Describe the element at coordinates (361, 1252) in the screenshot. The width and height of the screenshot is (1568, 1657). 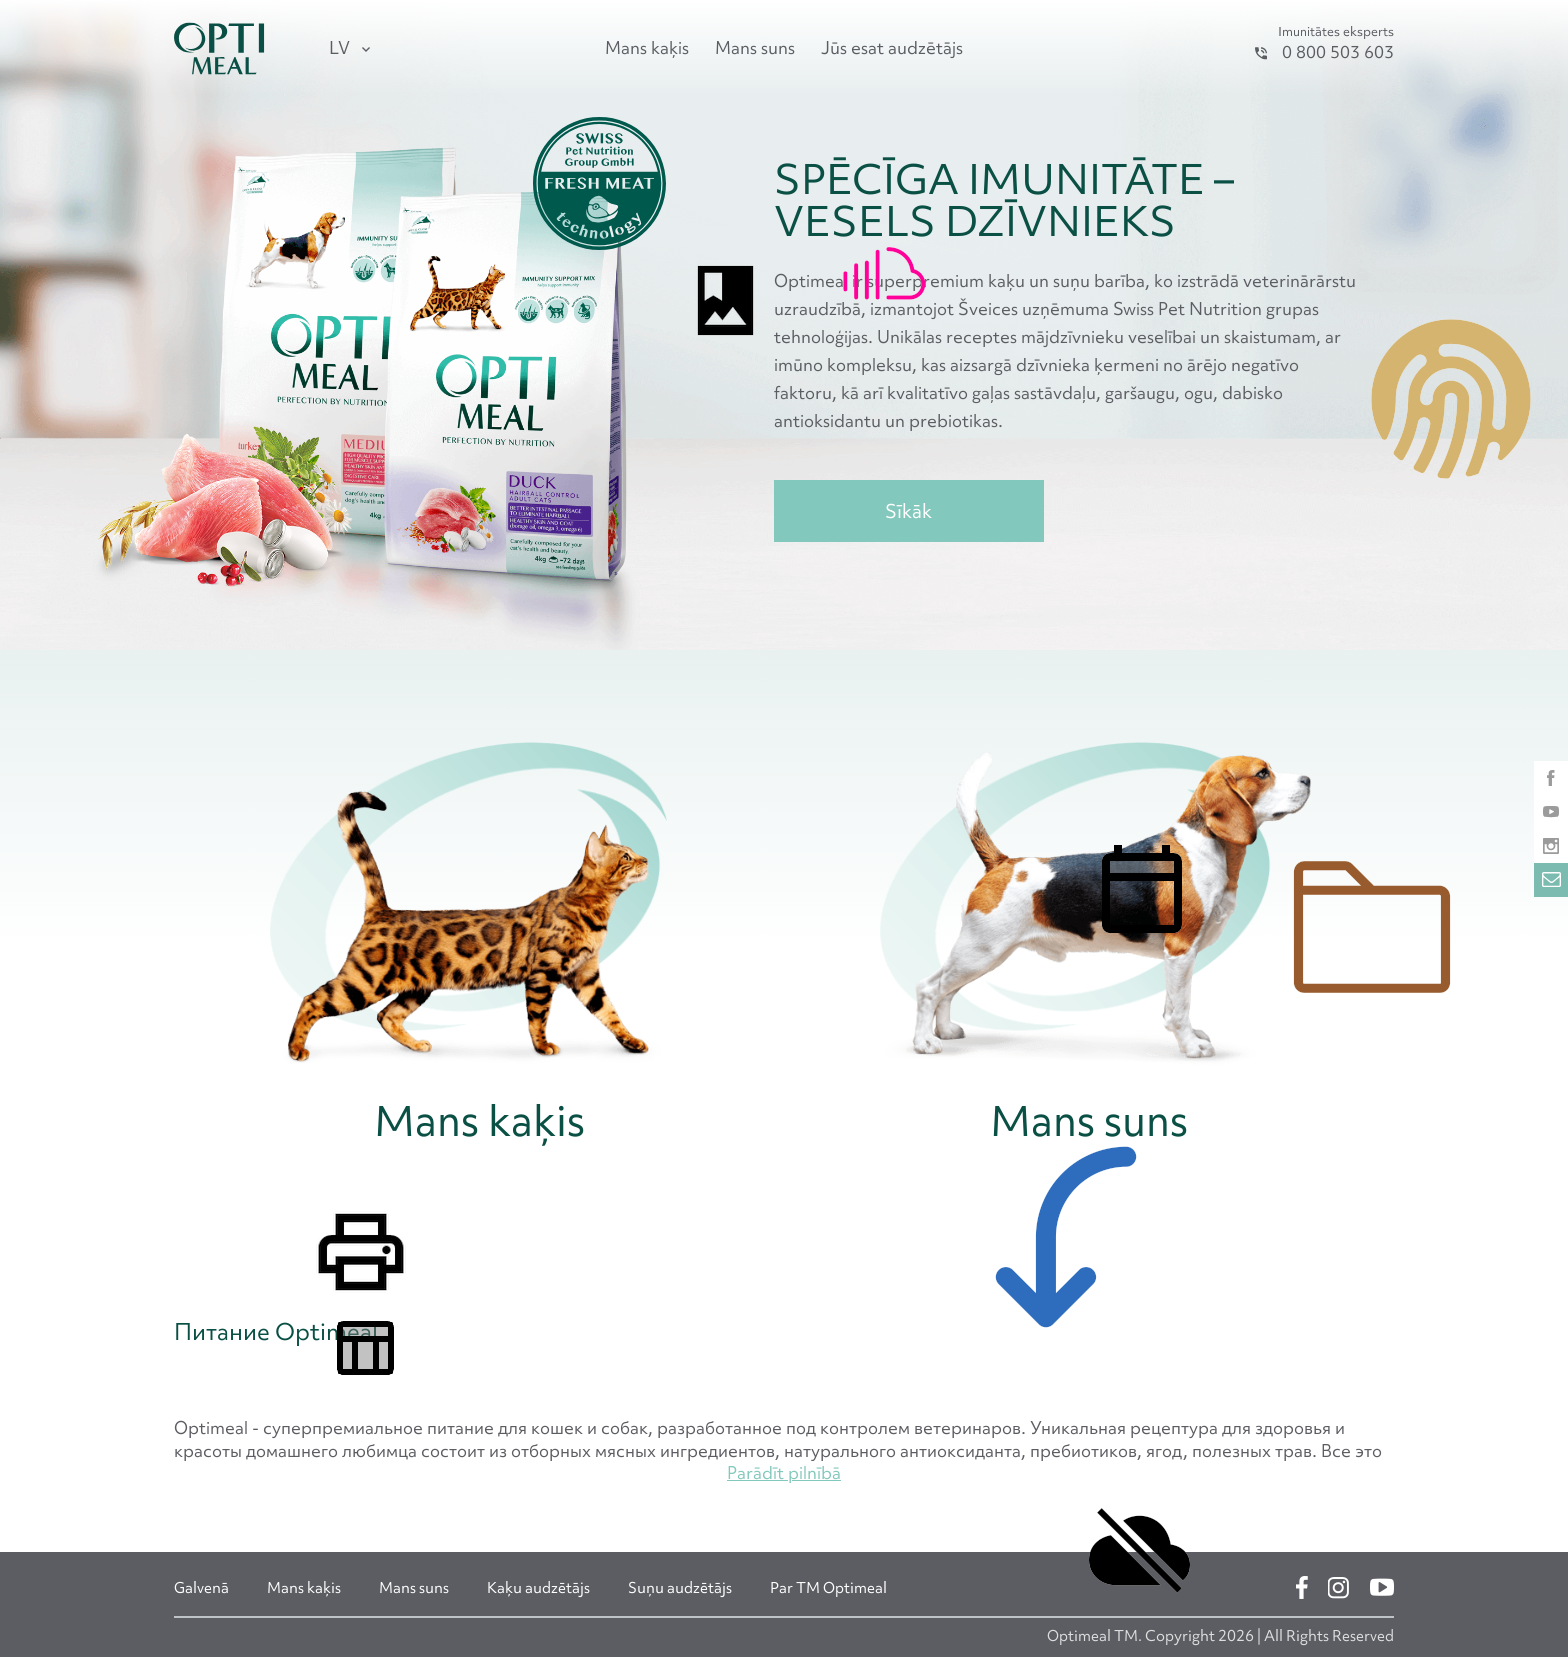
I see `print this document` at that location.